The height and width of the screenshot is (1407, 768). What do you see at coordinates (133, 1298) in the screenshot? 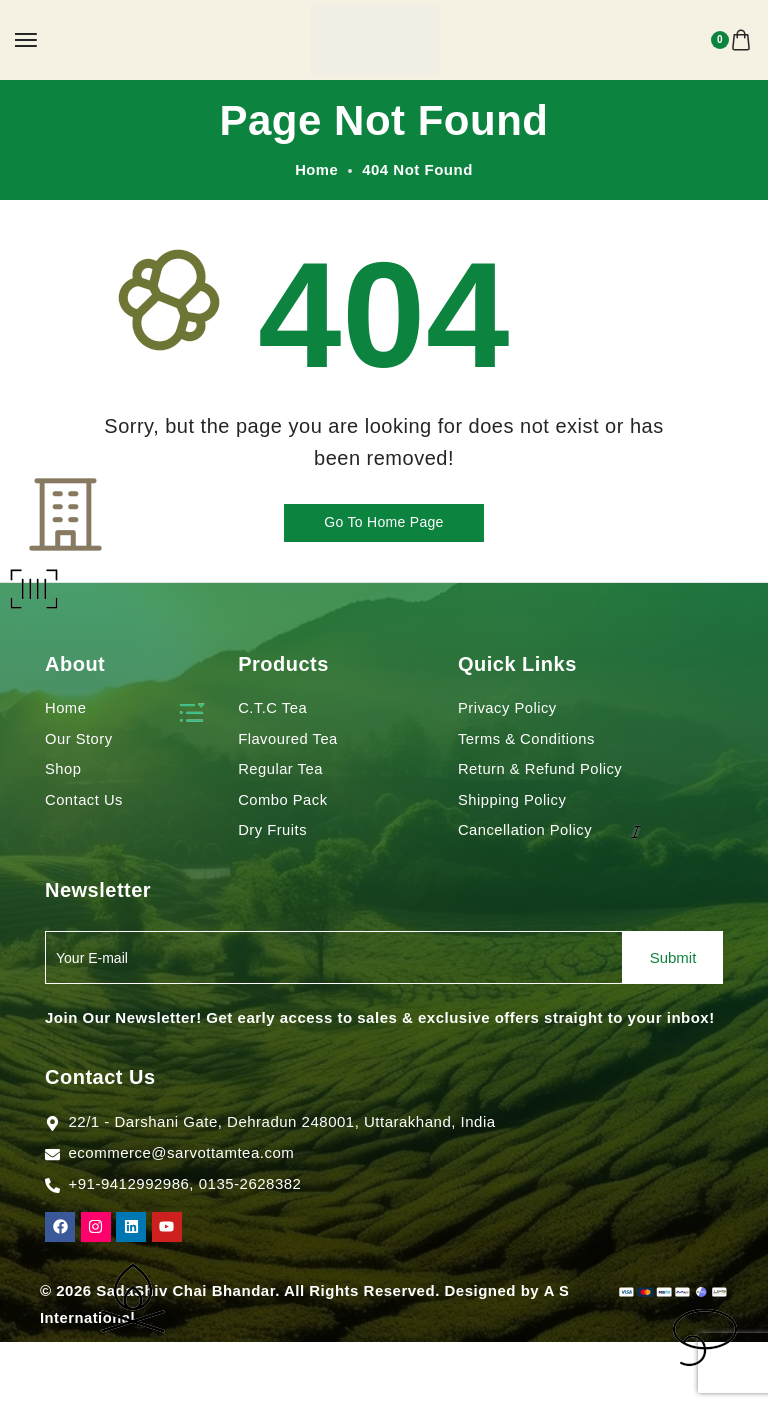
I see `access outdoor or camping-related features` at bounding box center [133, 1298].